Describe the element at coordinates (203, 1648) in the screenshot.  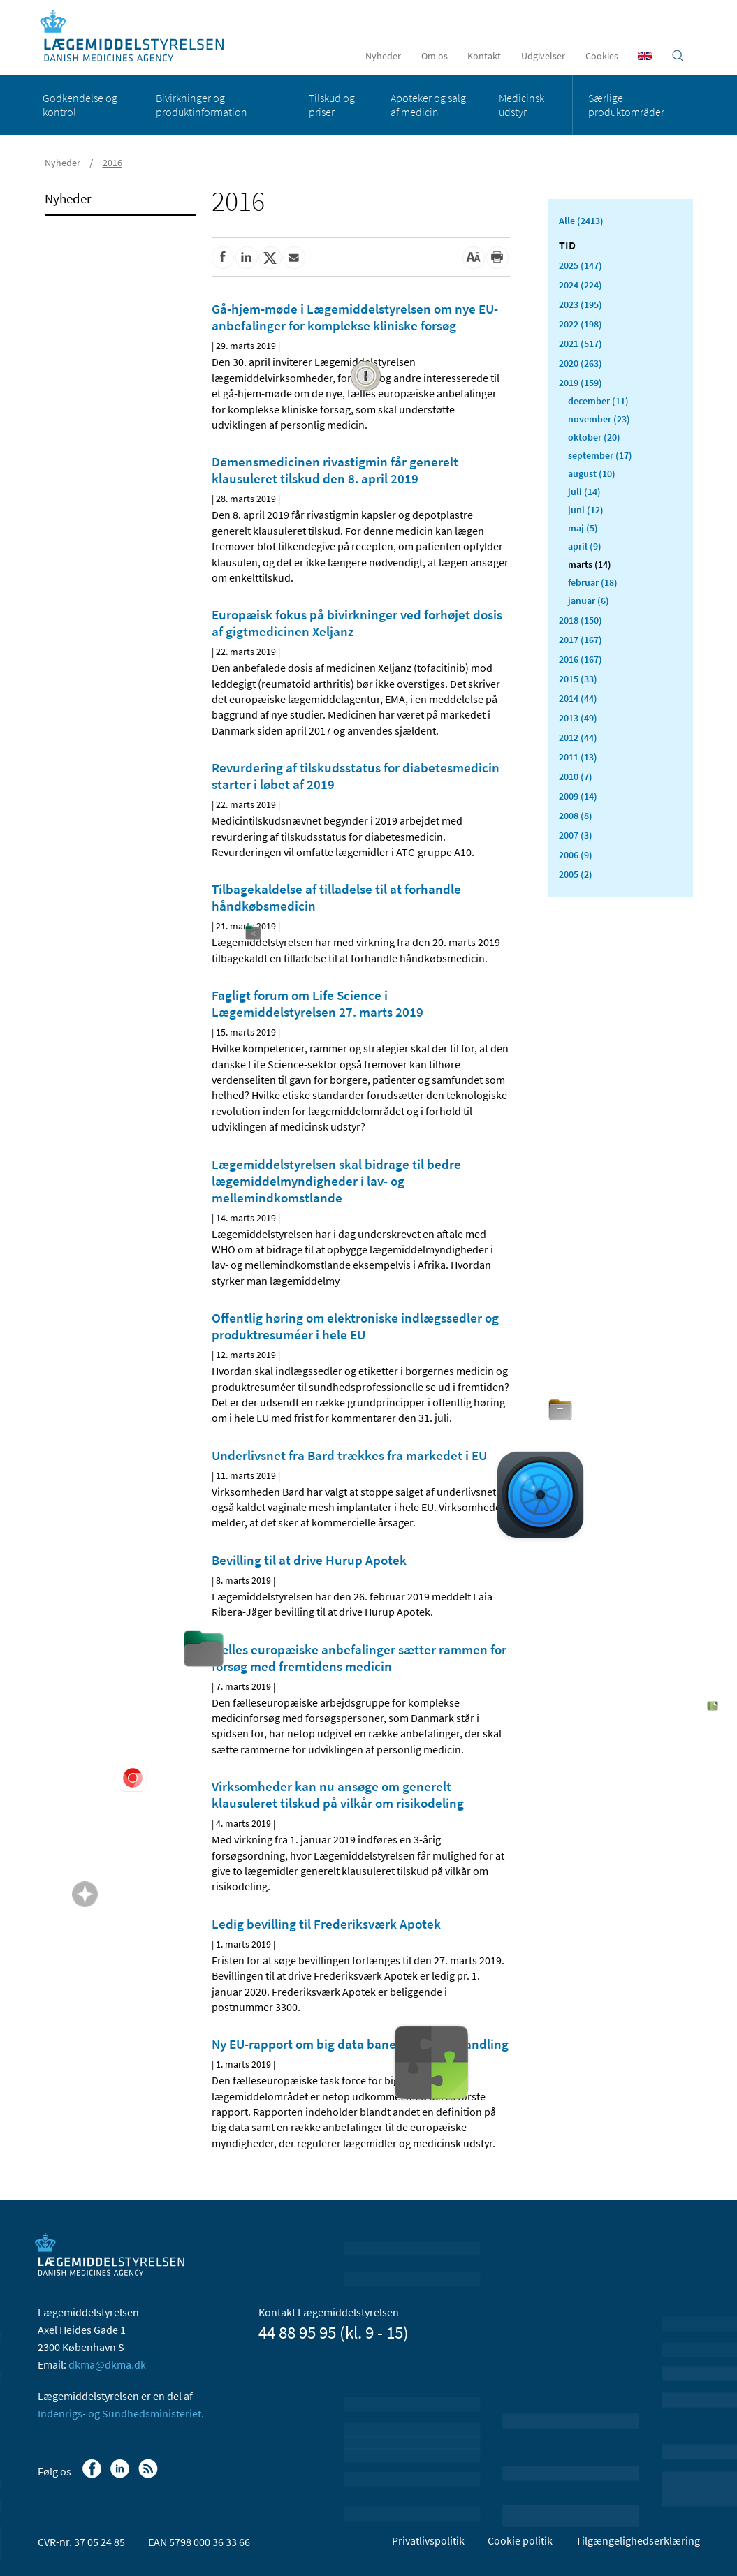
I see `open folder containing files` at that location.